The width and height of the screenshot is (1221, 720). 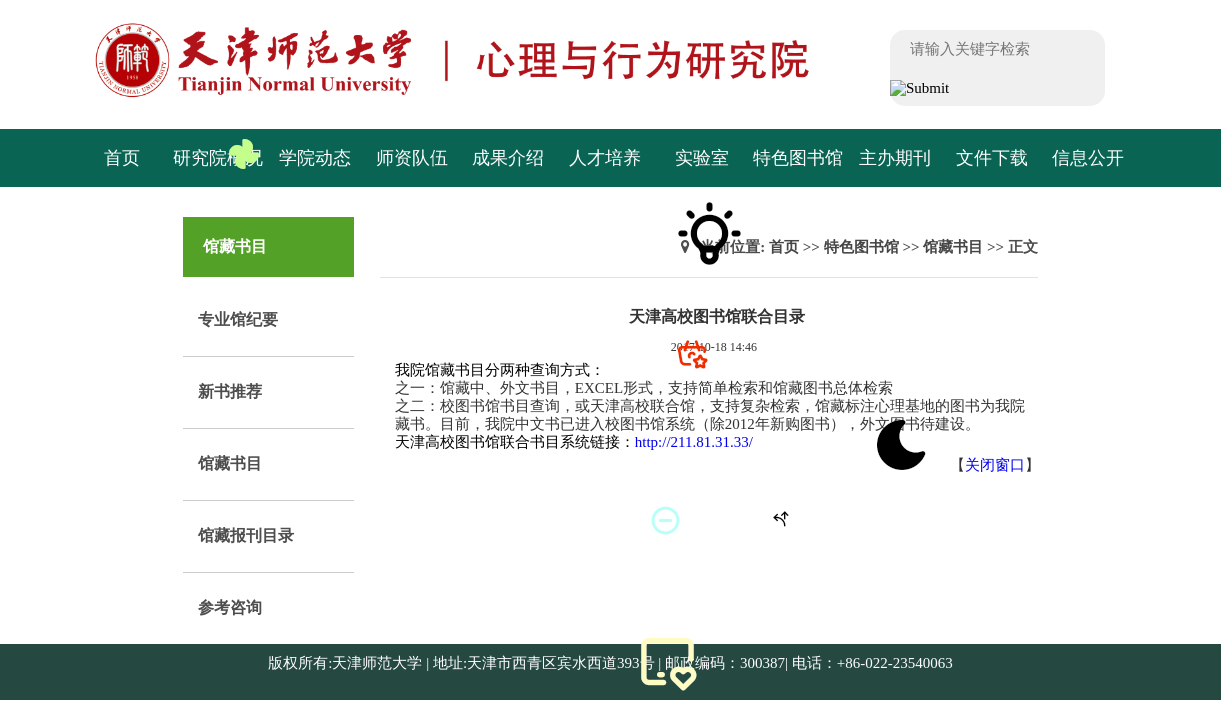 What do you see at coordinates (692, 353) in the screenshot?
I see `add item to favorites from cart` at bounding box center [692, 353].